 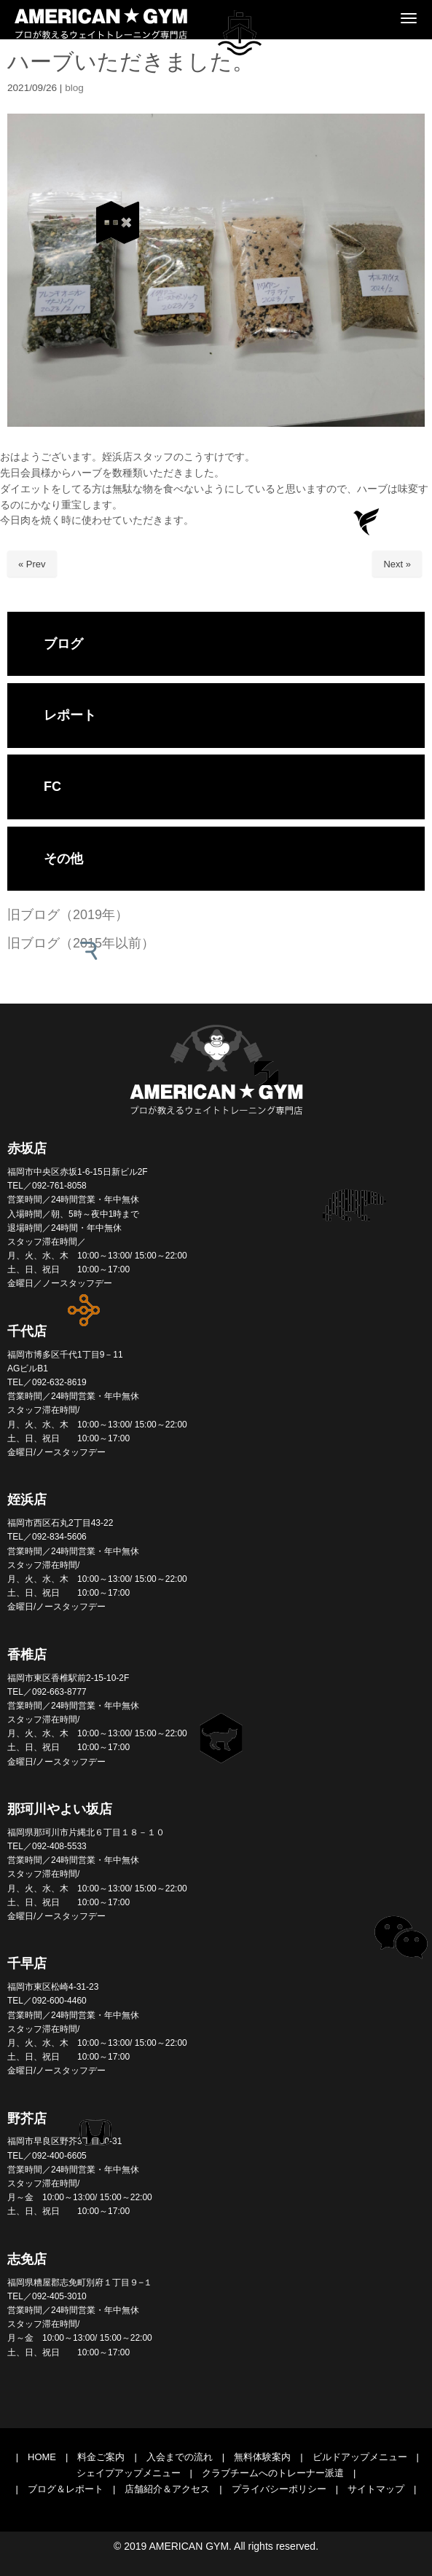 What do you see at coordinates (95, 2132) in the screenshot?
I see `Honda brand or dealership app` at bounding box center [95, 2132].